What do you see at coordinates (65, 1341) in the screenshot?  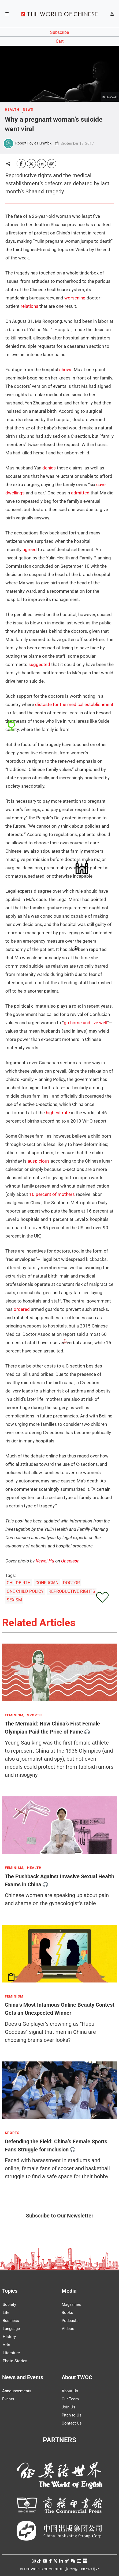 I see `upload a file or document` at bounding box center [65, 1341].